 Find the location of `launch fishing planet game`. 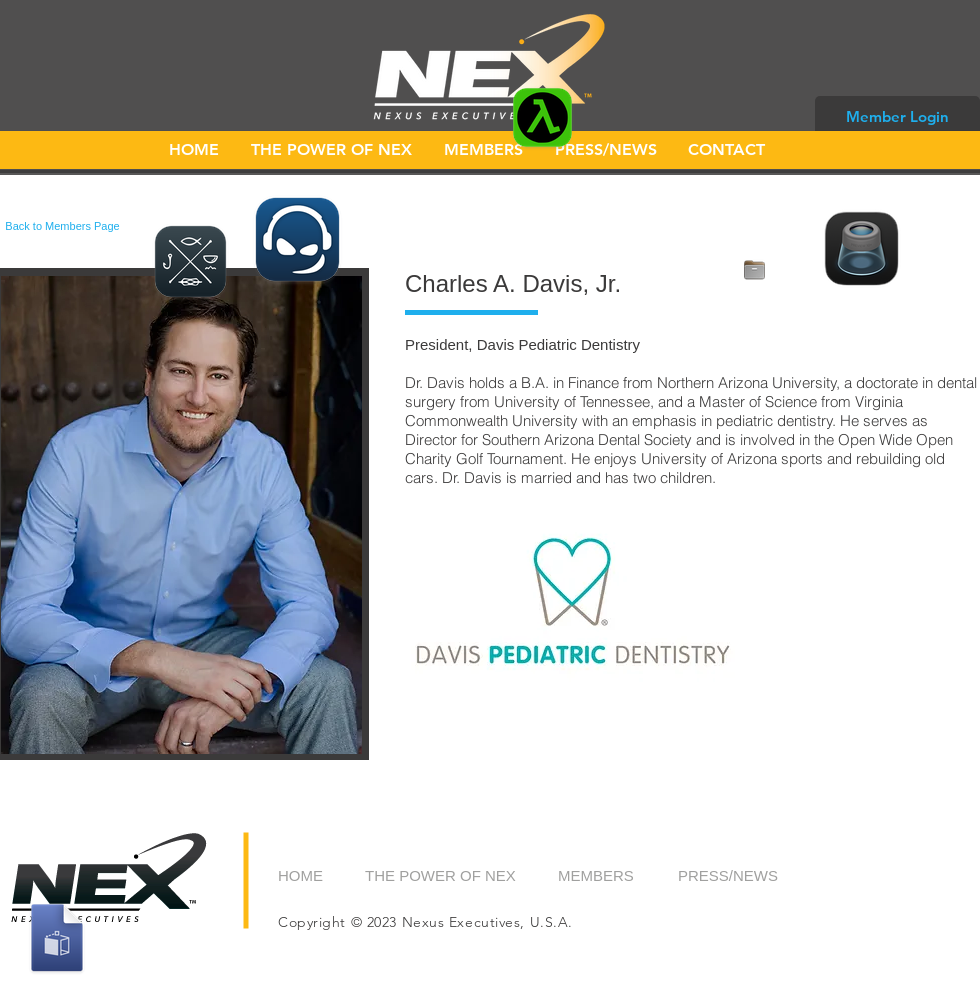

launch fishing planet game is located at coordinates (190, 261).